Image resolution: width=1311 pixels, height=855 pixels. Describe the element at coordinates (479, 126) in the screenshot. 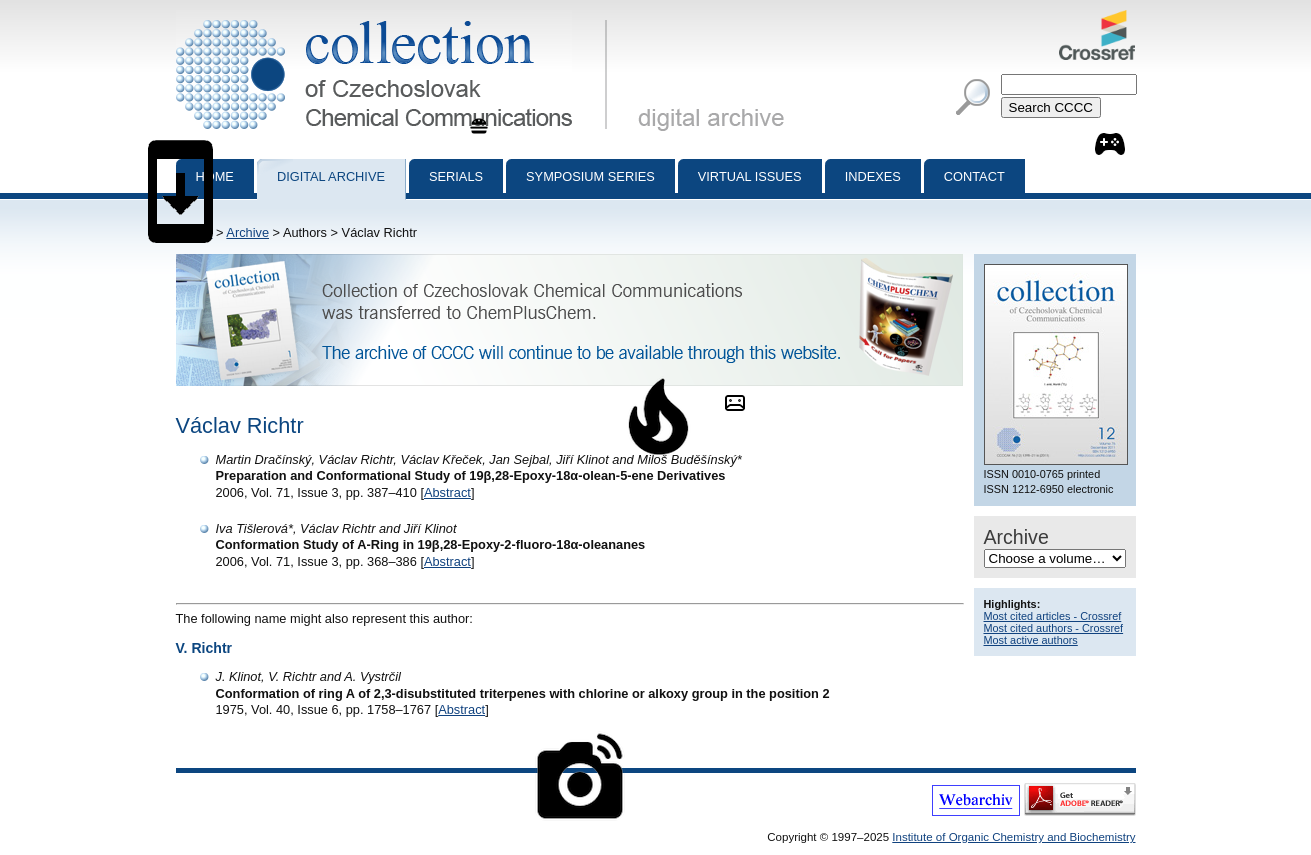

I see `access food or restaurant options` at that location.